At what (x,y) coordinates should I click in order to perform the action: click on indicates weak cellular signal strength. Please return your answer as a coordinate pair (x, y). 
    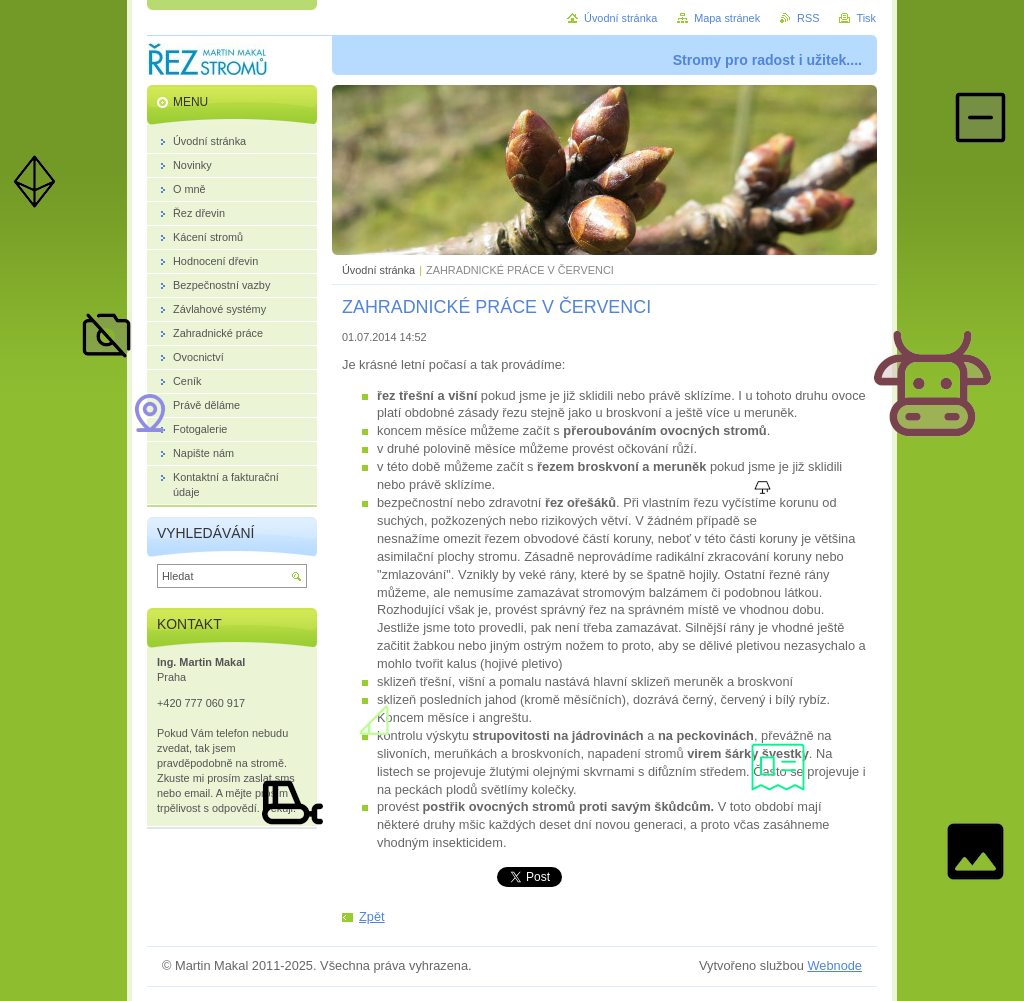
    Looking at the image, I should click on (376, 721).